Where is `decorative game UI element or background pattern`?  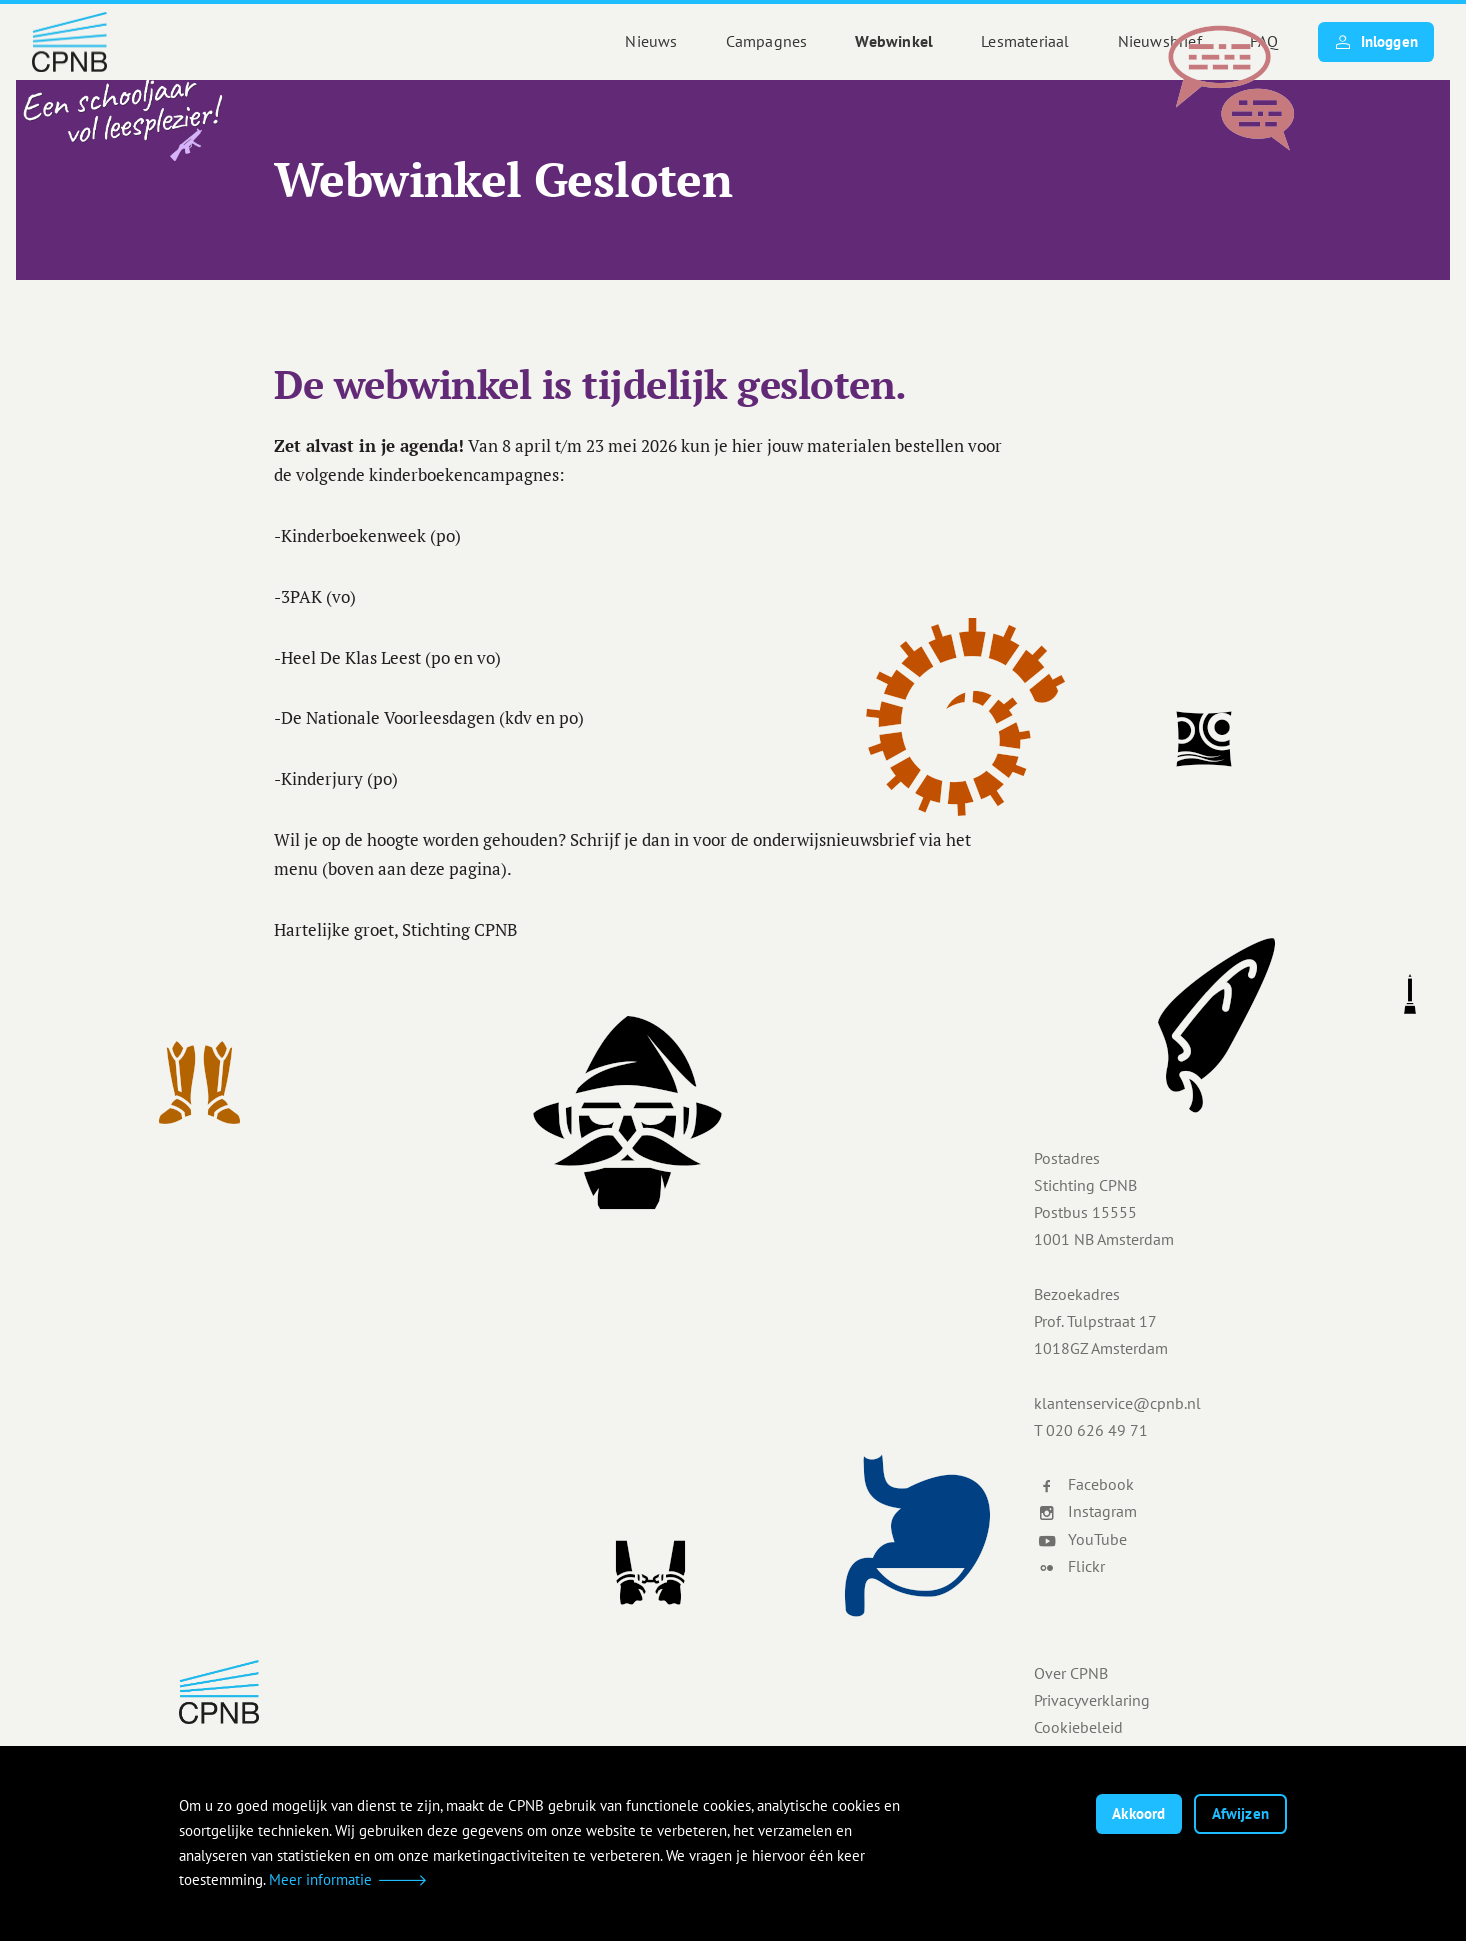 decorative game UI element or background pattern is located at coordinates (1204, 739).